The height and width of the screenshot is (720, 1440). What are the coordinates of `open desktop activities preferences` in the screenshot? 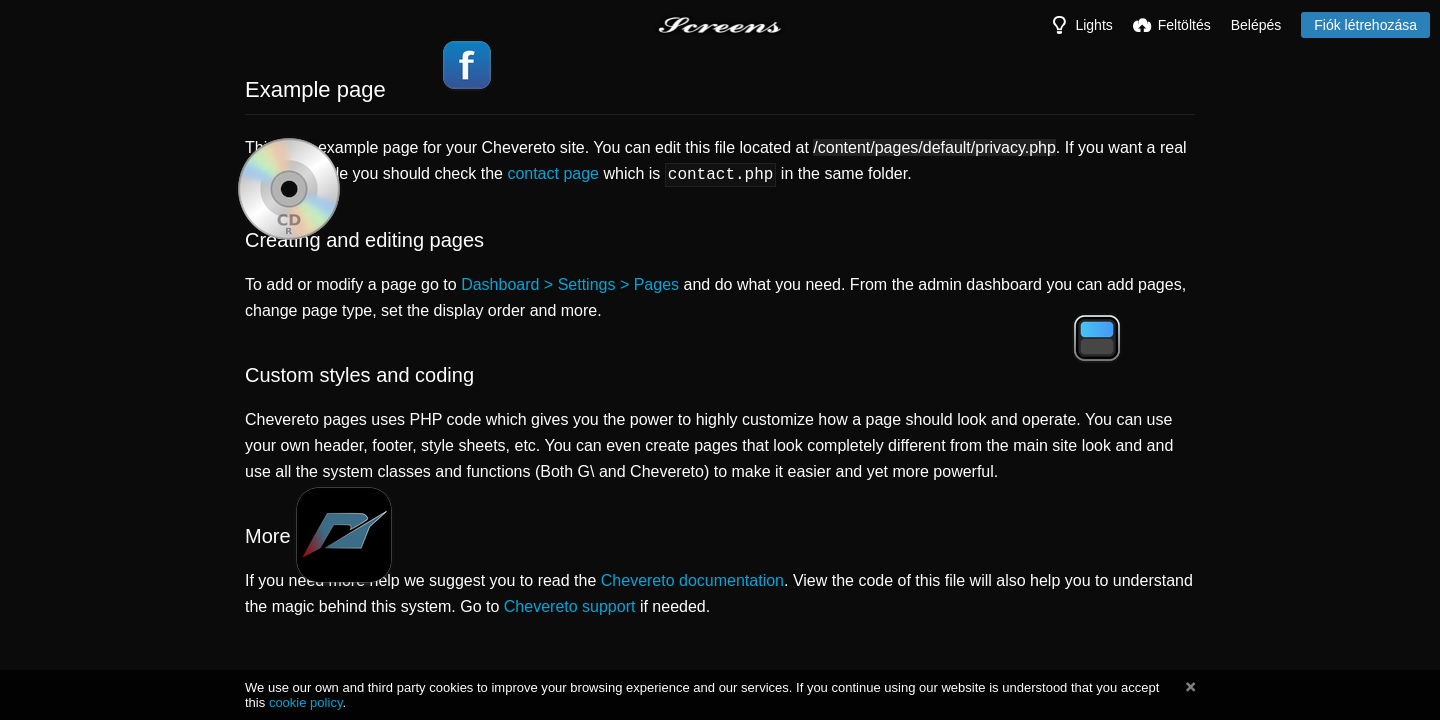 It's located at (1097, 338).